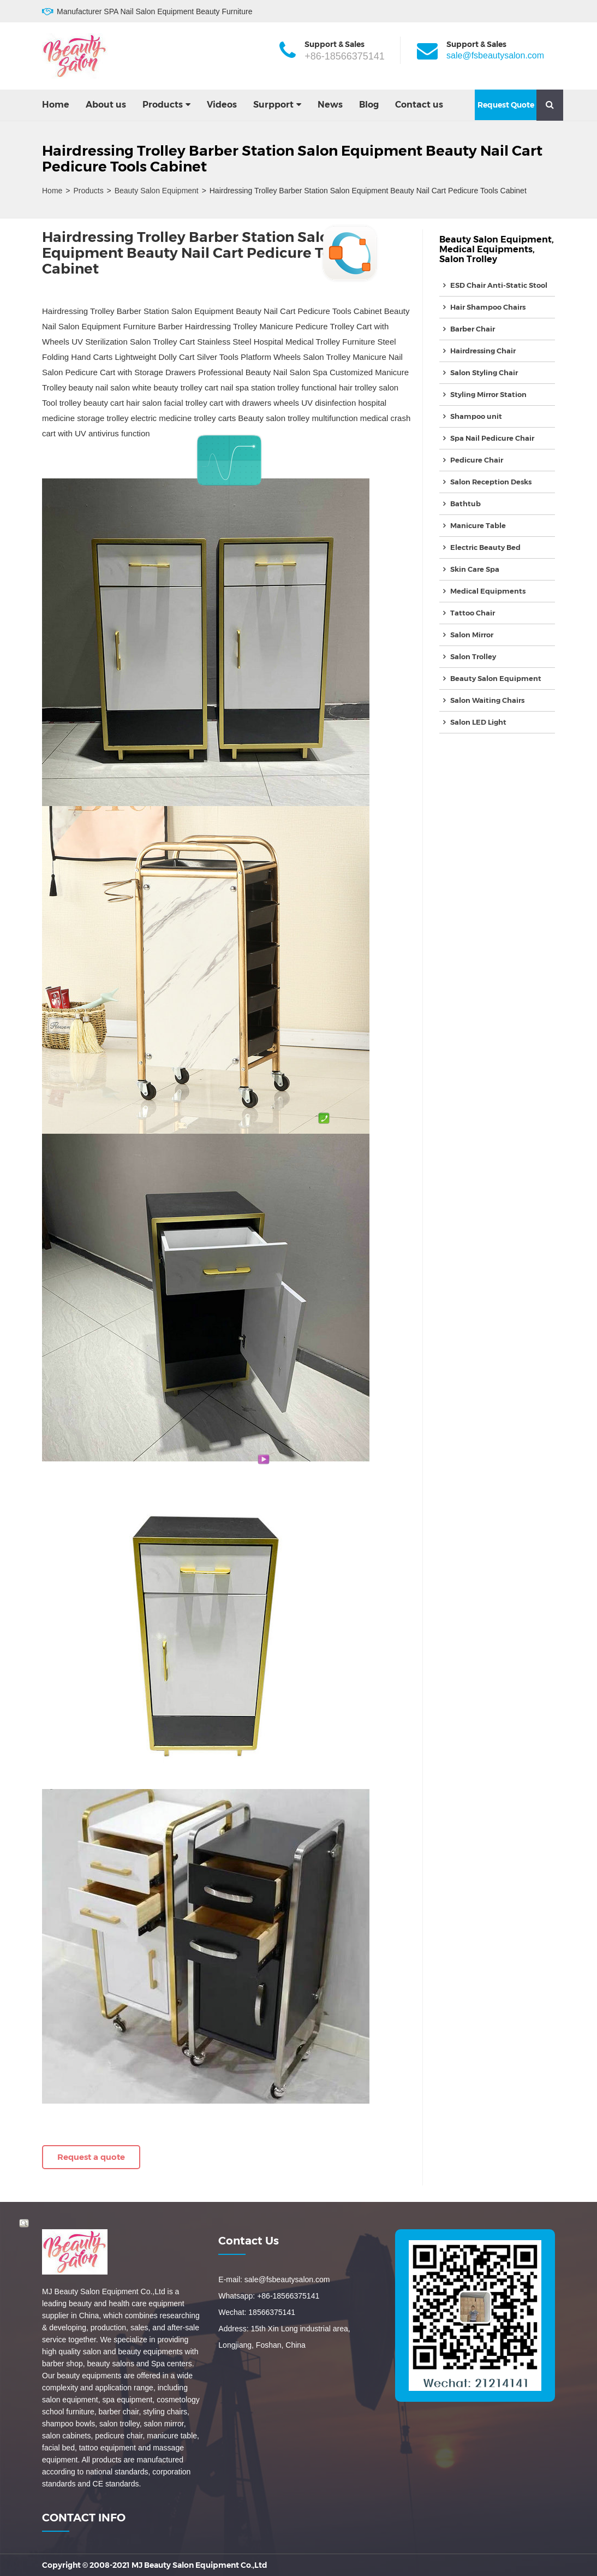 This screenshot has width=597, height=2576. Describe the element at coordinates (24, 2223) in the screenshot. I see `open the photo viewer application` at that location.